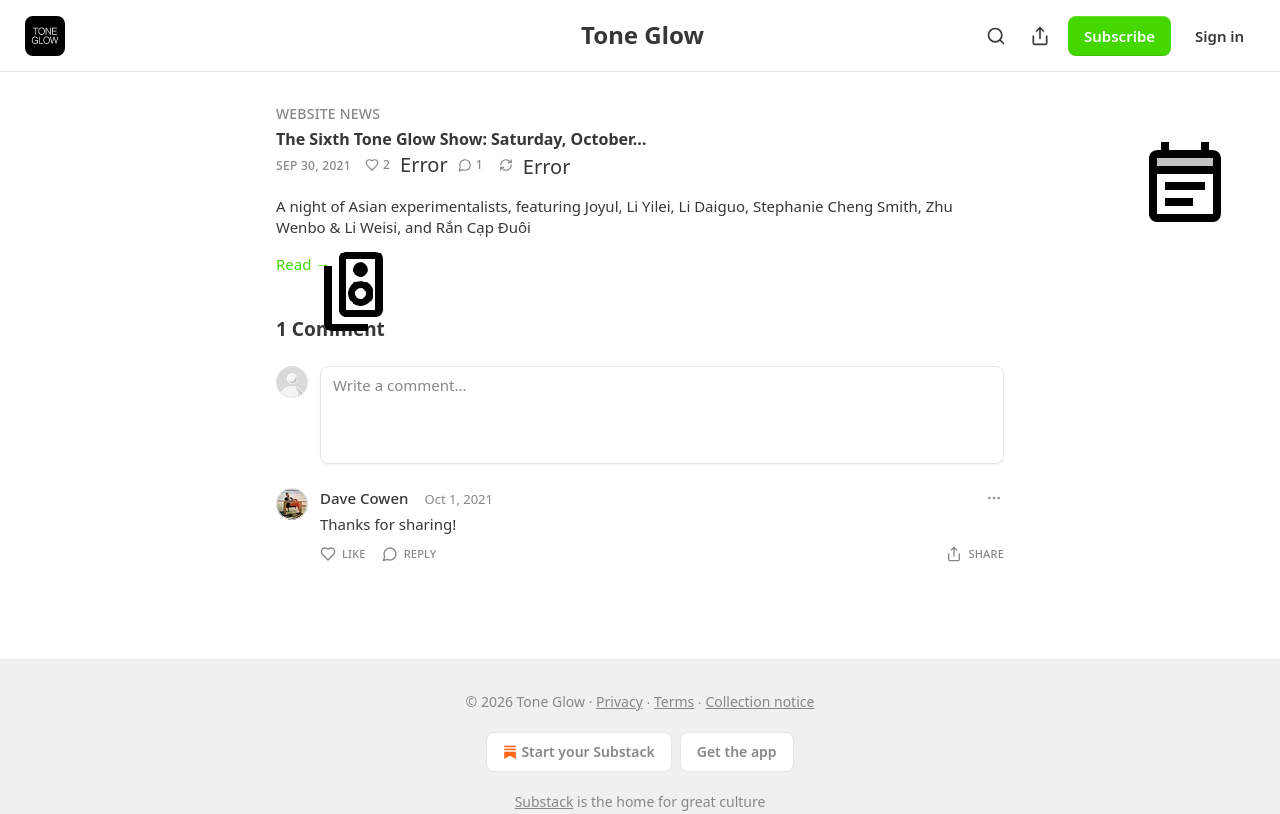 The width and height of the screenshot is (1280, 814). I want to click on view event details or notes, so click(1185, 186).